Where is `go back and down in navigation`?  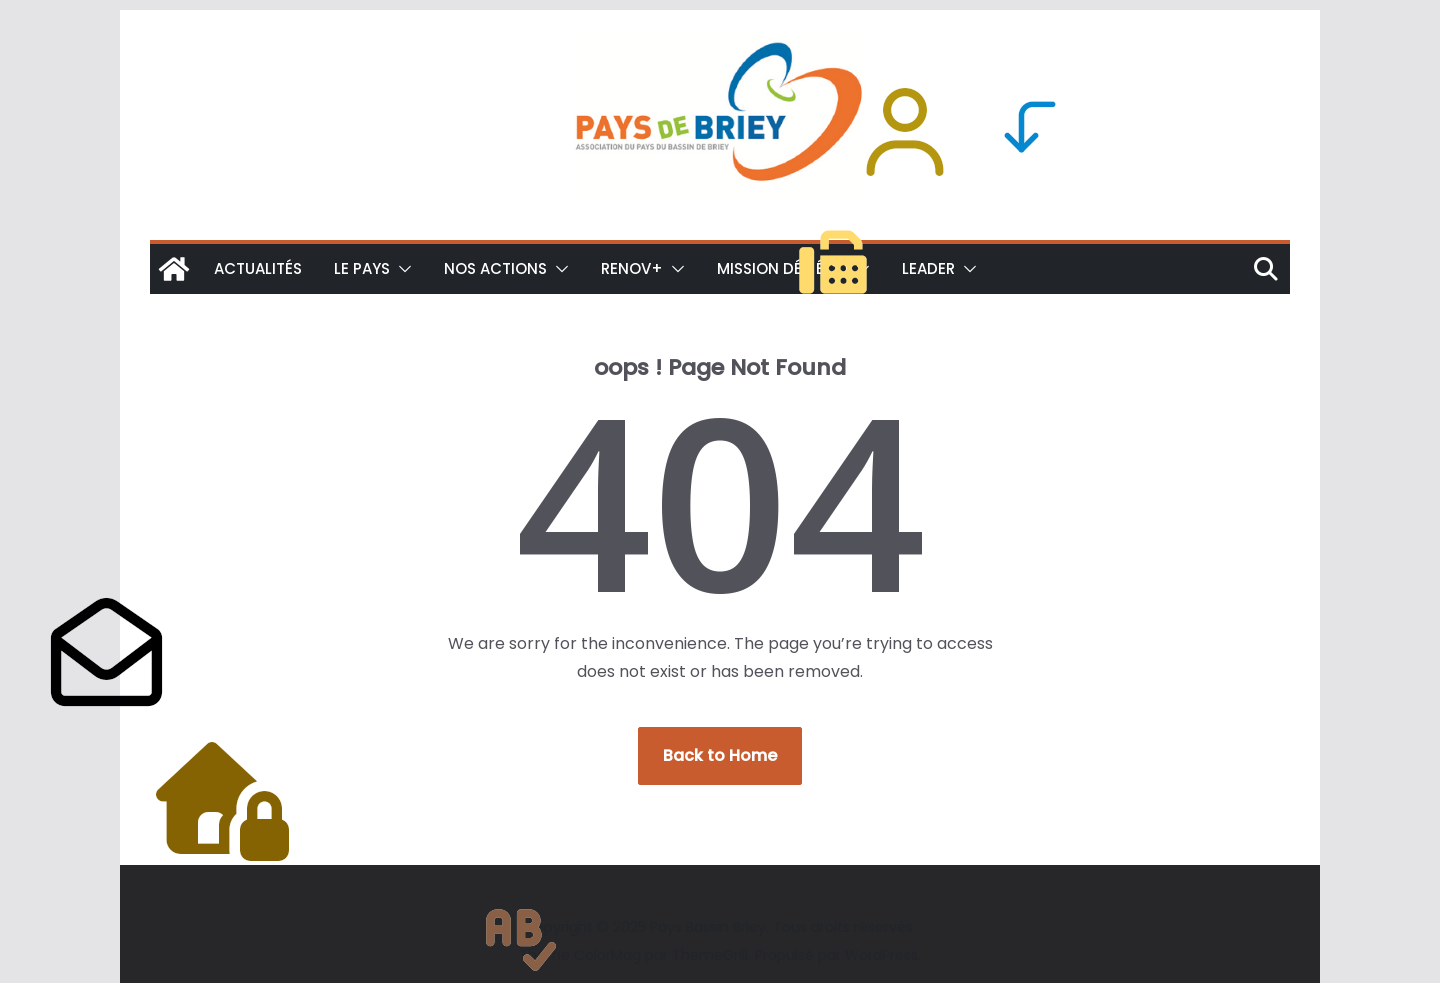
go back and down in navigation is located at coordinates (1030, 127).